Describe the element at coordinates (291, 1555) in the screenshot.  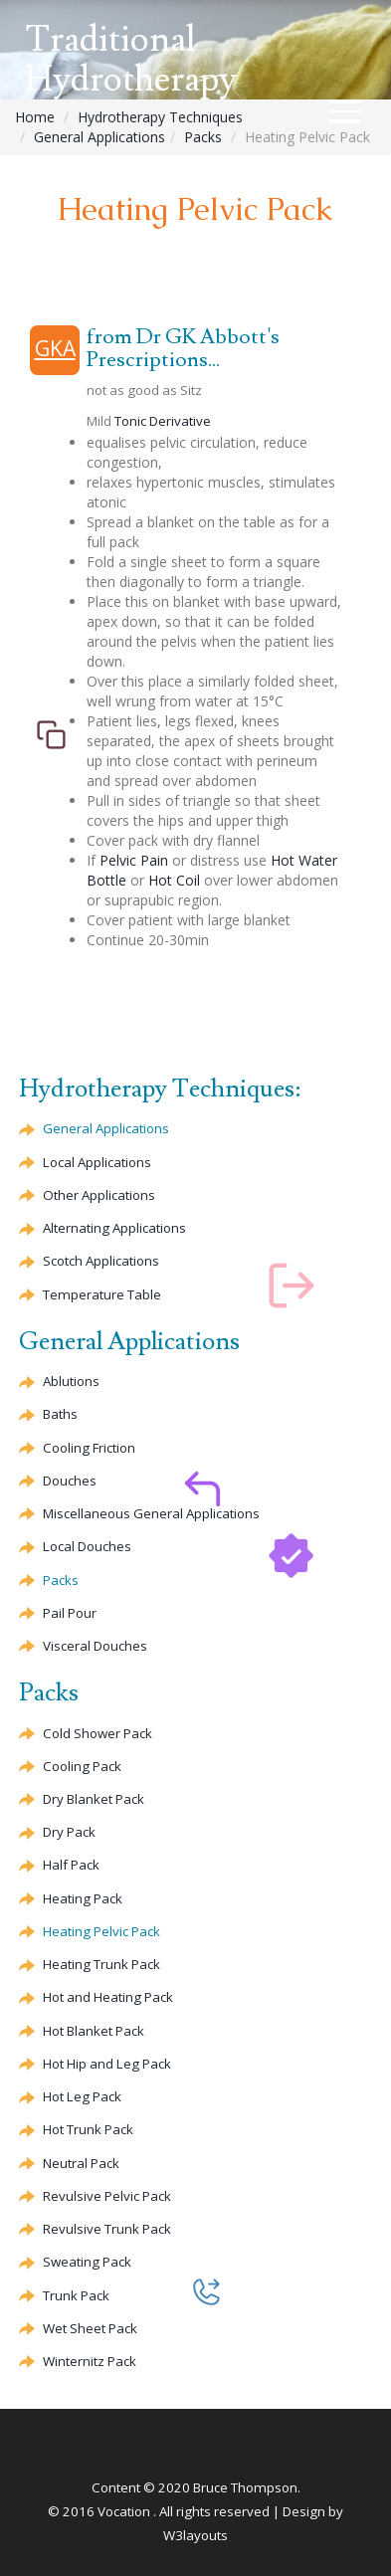
I see `indicates a verified or authenticated account` at that location.